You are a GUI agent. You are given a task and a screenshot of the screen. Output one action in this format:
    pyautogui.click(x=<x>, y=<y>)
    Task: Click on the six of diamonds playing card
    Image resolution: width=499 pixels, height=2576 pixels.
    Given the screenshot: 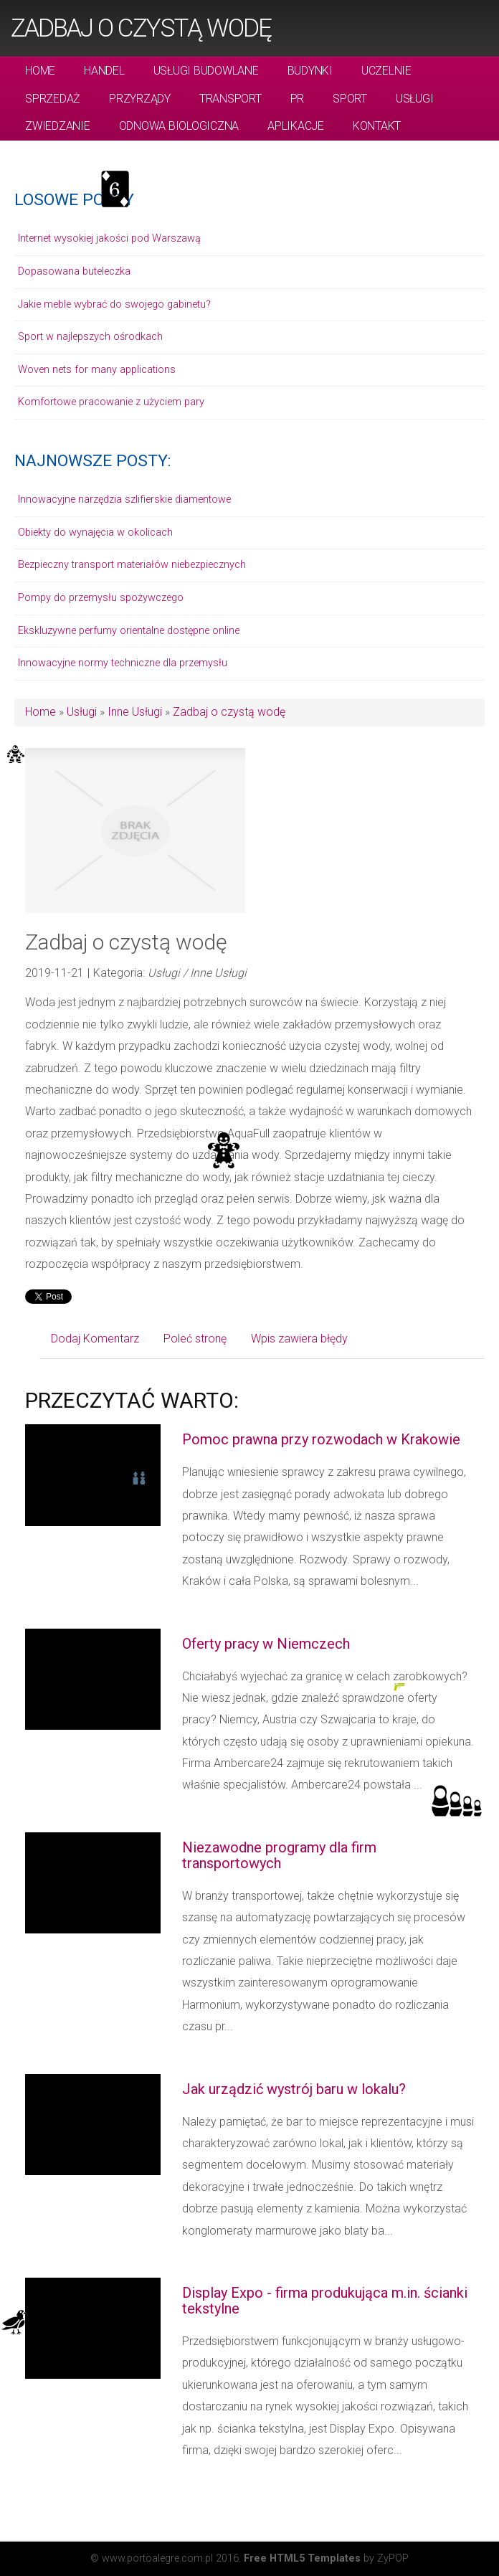 What is the action you would take?
    pyautogui.click(x=115, y=189)
    